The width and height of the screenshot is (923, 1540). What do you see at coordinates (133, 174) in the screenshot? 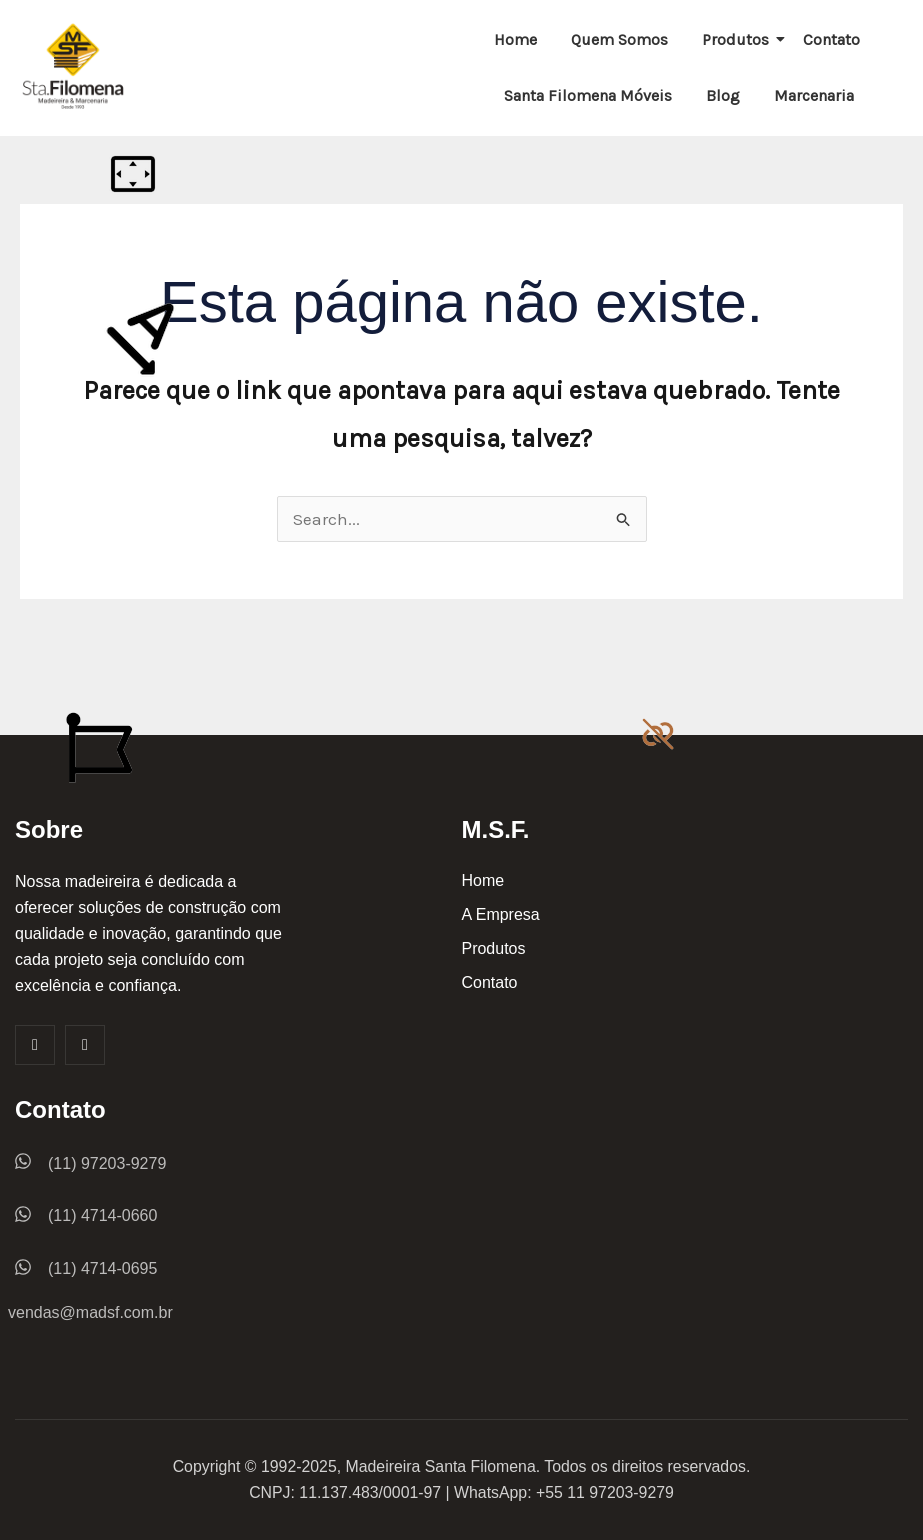
I see `adjust display overscan settings` at bounding box center [133, 174].